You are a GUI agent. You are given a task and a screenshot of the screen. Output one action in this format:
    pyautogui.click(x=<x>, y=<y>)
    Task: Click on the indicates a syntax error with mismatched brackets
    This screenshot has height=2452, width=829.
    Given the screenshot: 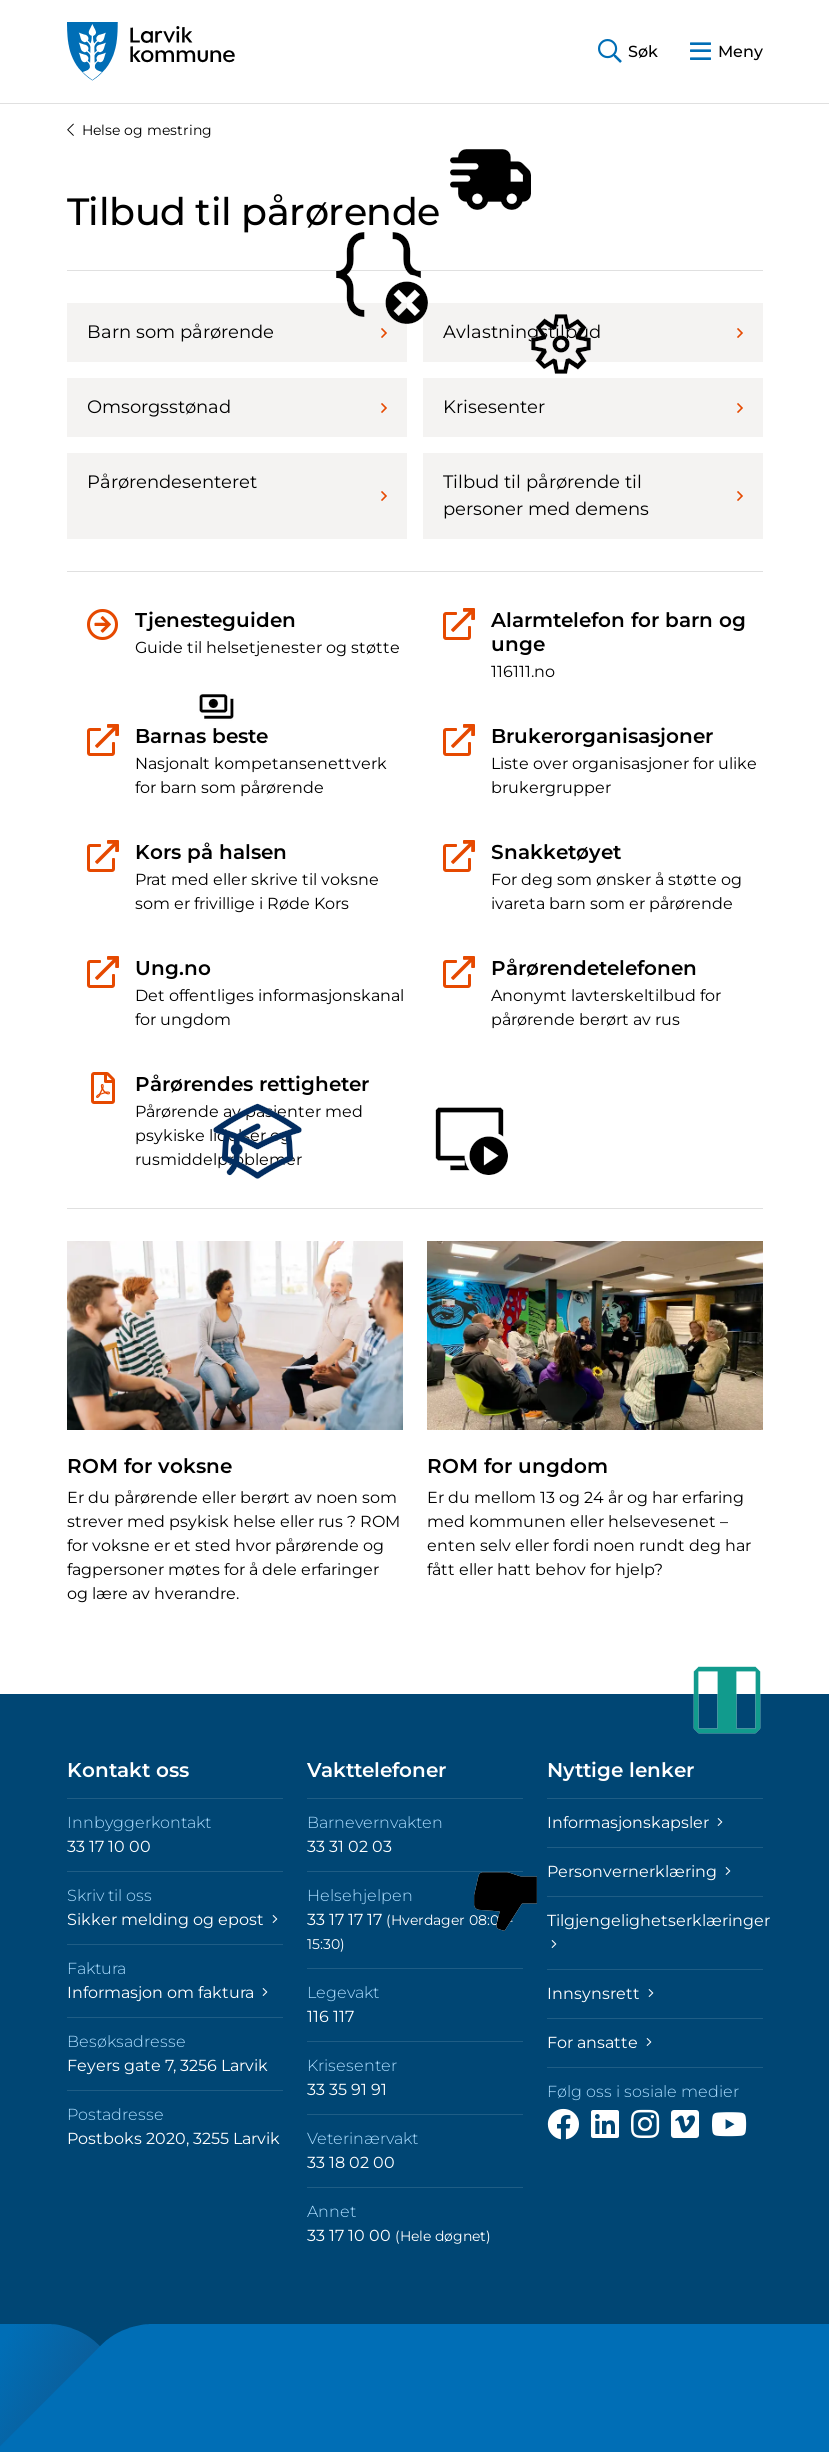 What is the action you would take?
    pyautogui.click(x=378, y=274)
    